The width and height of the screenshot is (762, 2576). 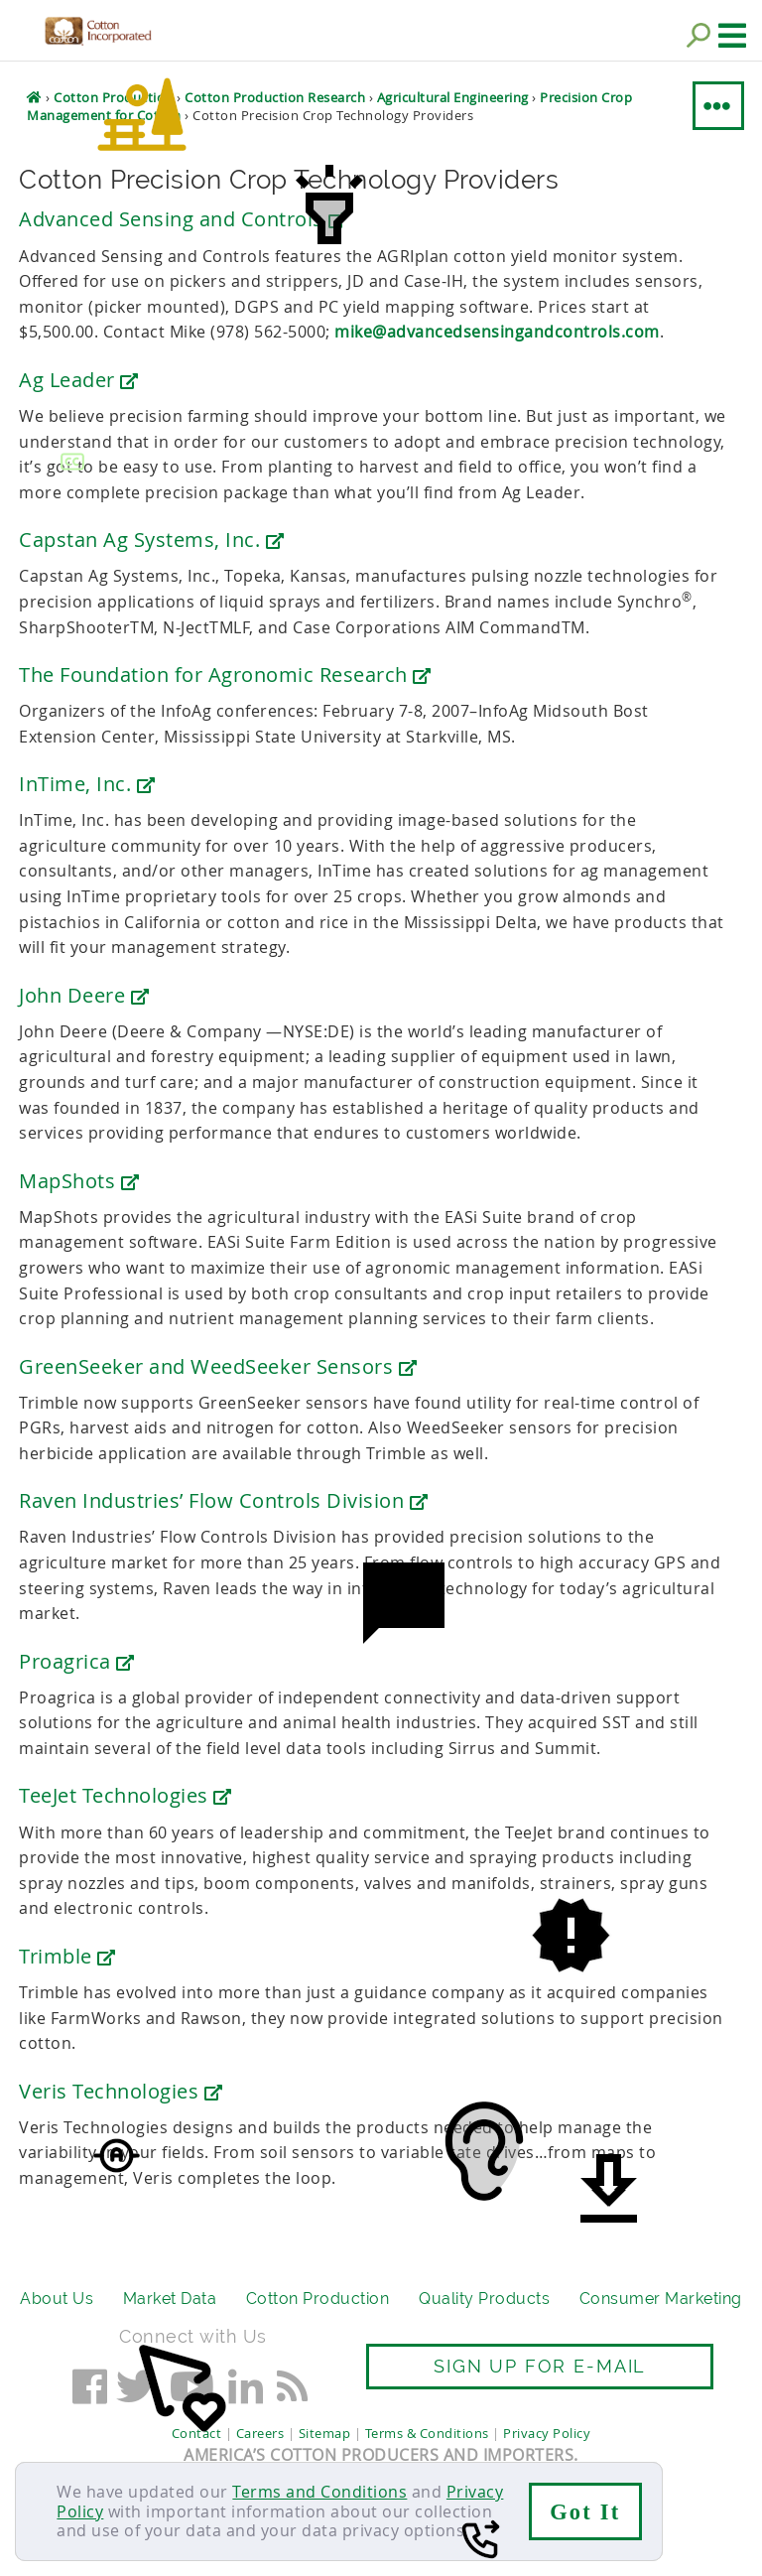 I want to click on make an outgoing call, so click(x=480, y=2539).